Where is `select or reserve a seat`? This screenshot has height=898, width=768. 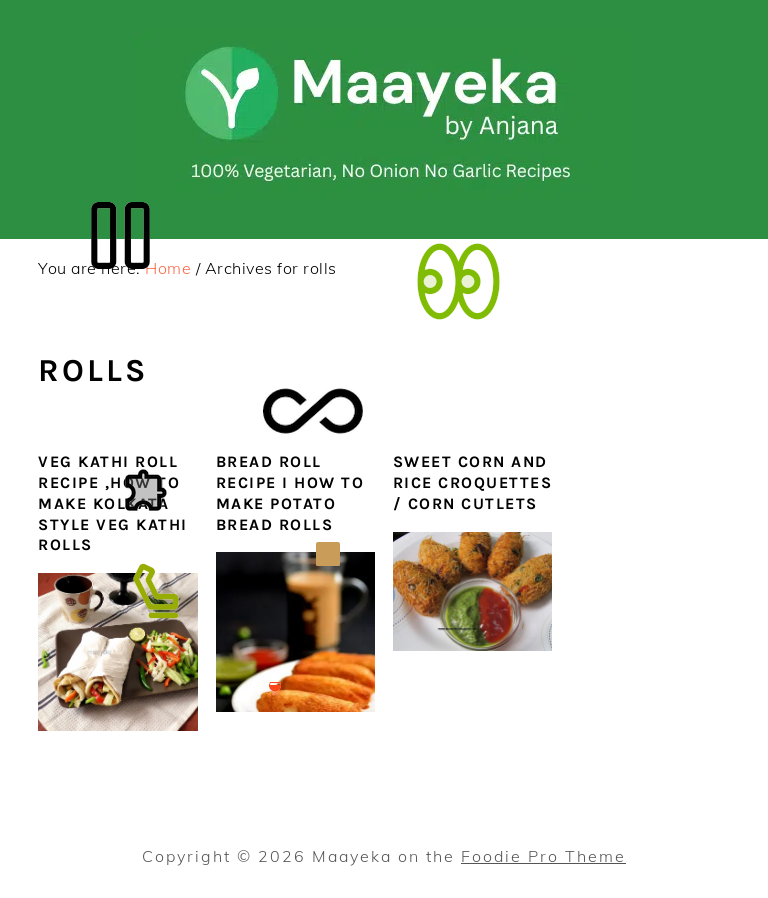
select or reserve a seat is located at coordinates (155, 591).